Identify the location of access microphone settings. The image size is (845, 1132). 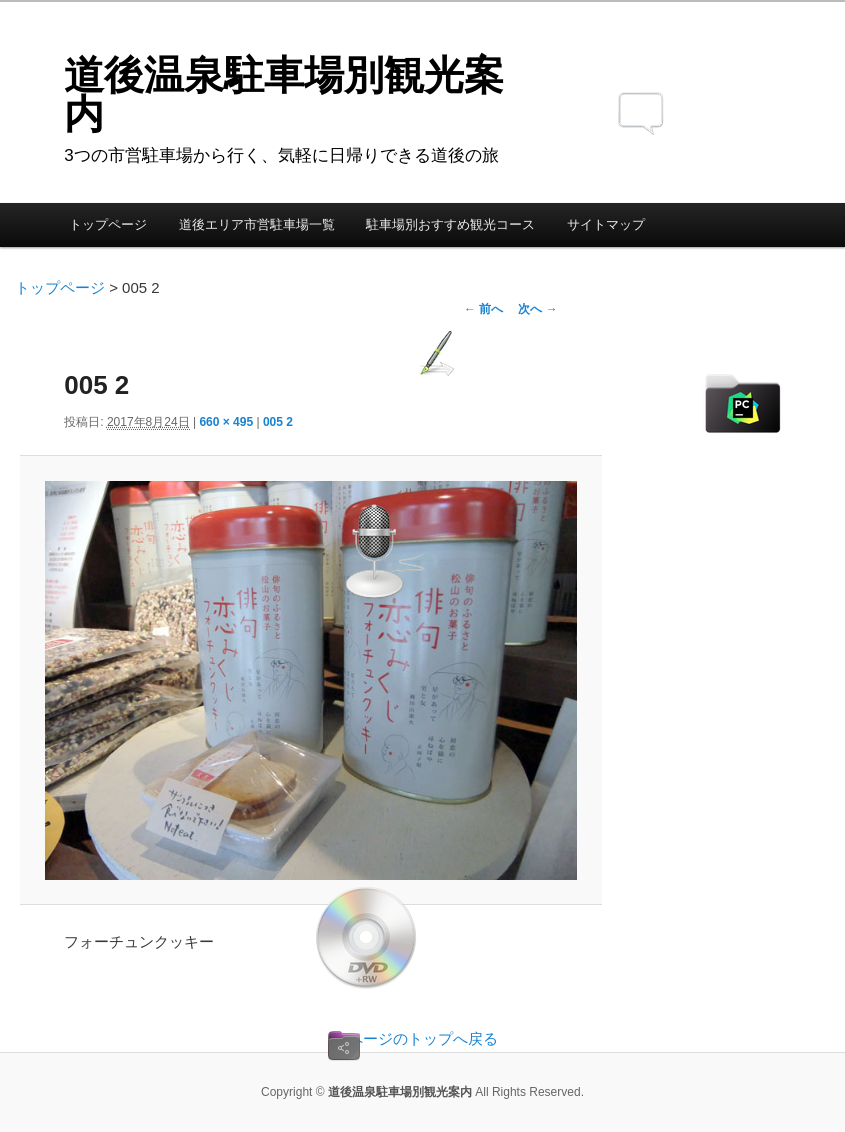
(376, 549).